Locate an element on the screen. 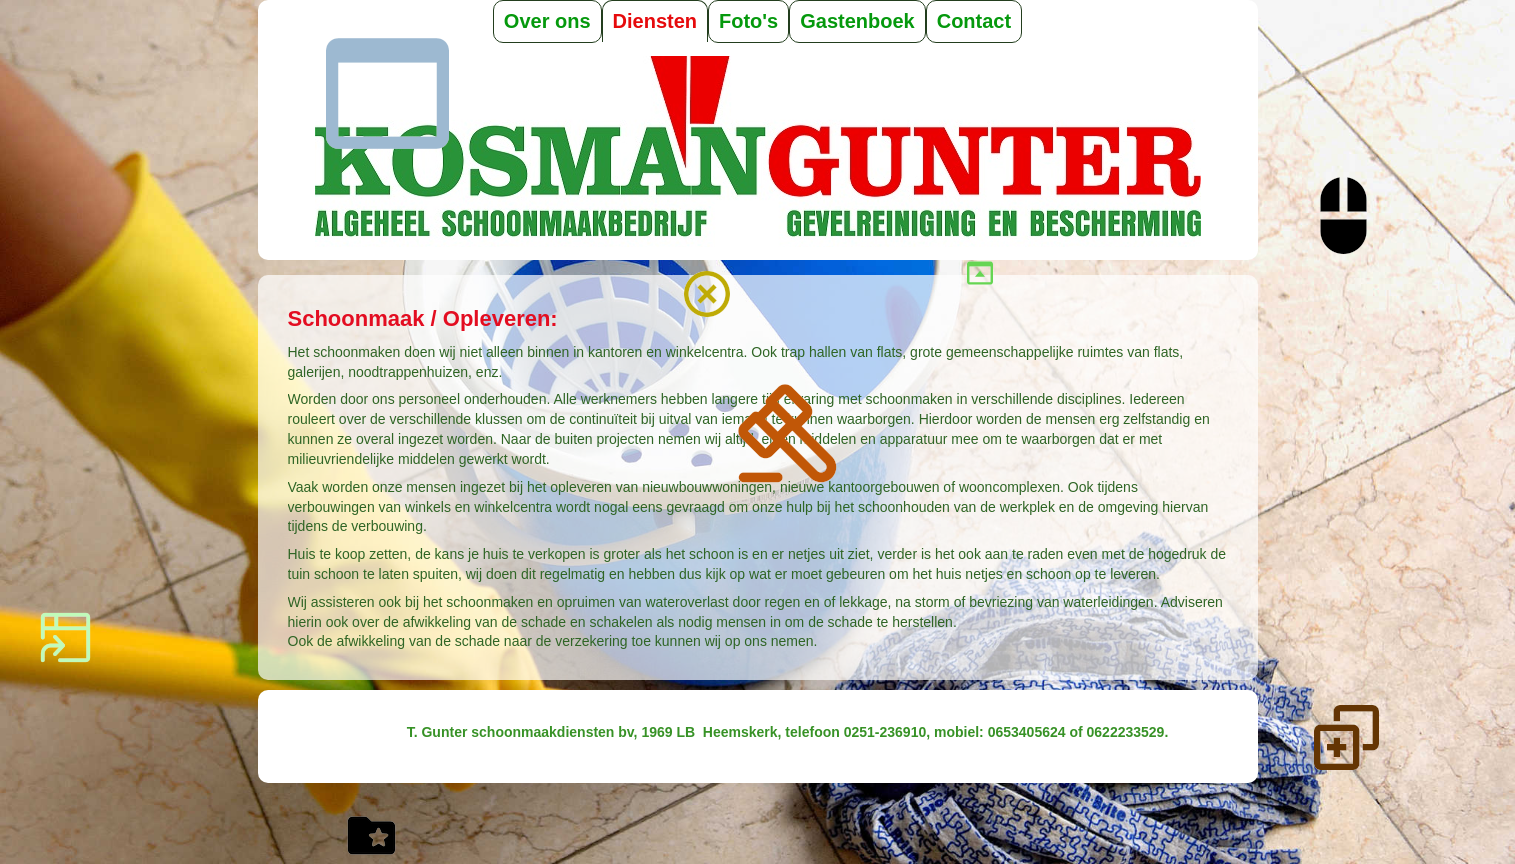  maximize or expand the current window is located at coordinates (980, 273).